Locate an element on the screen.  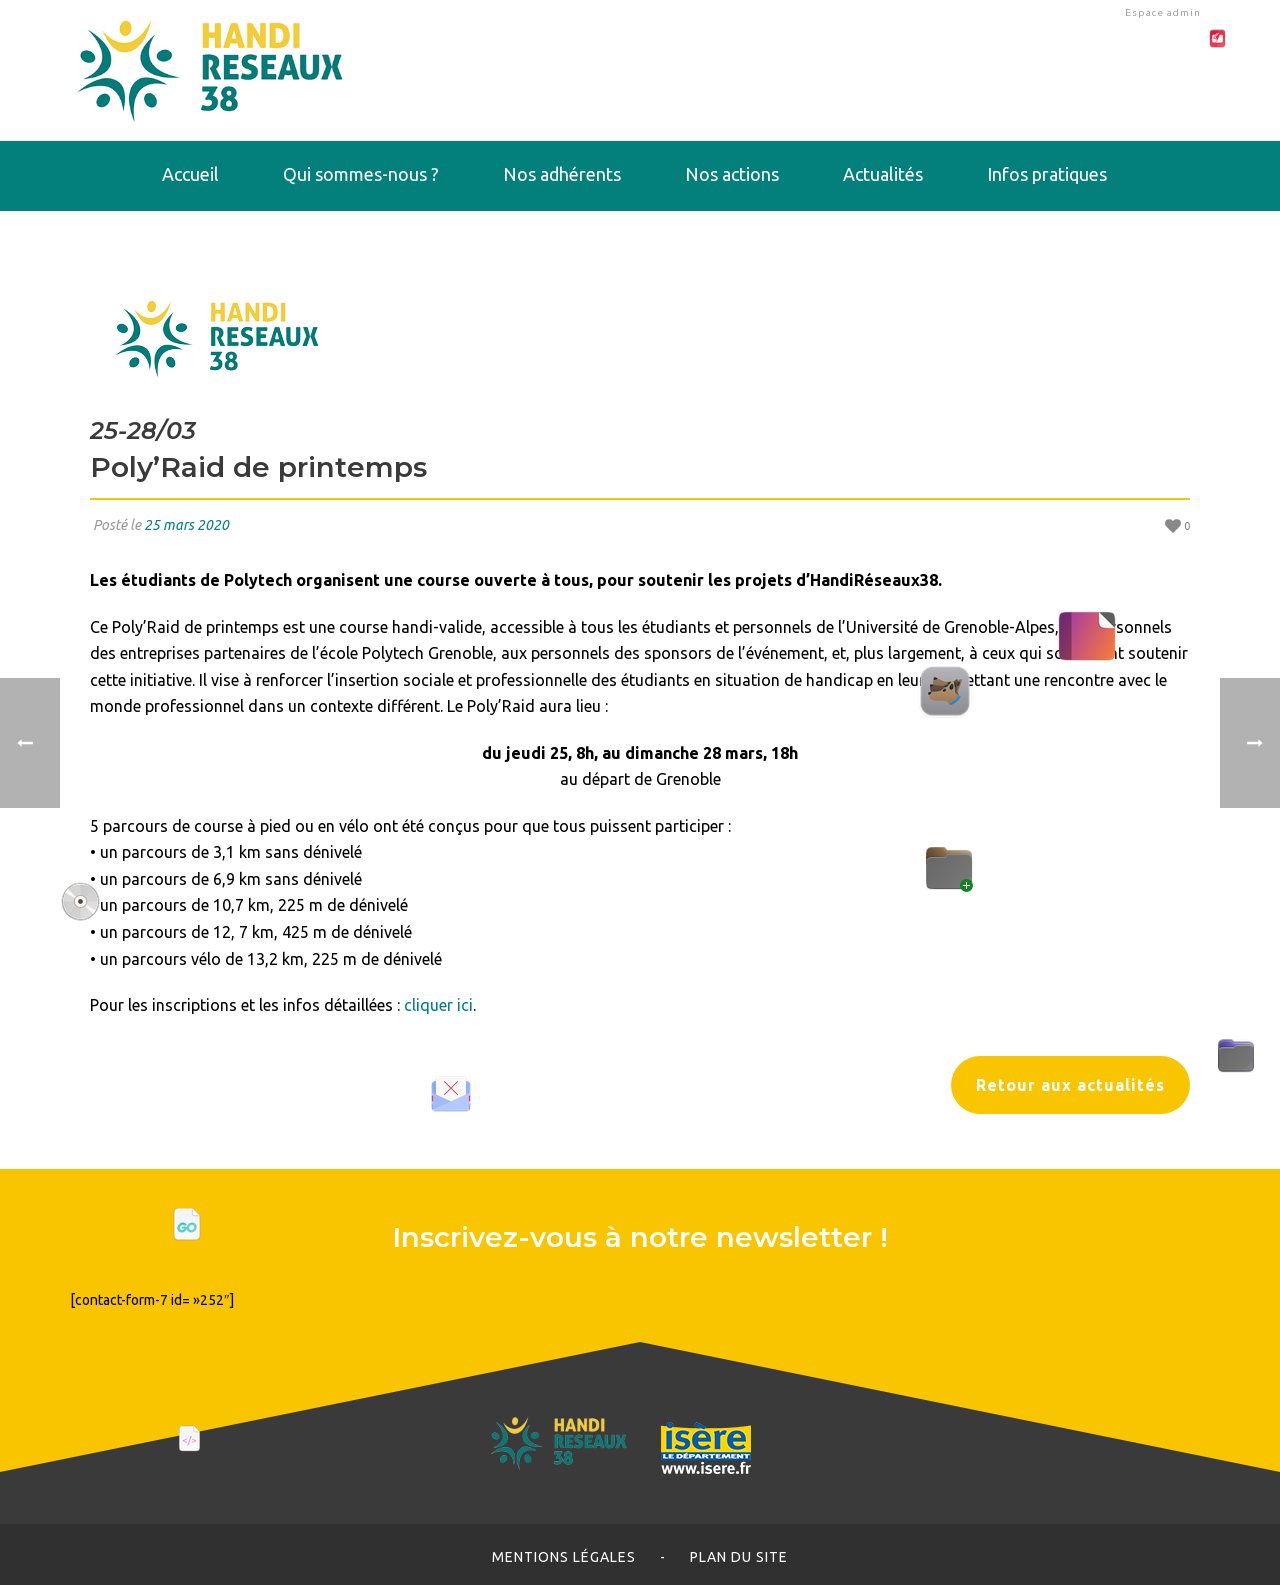
open folder to view contents is located at coordinates (1236, 1055).